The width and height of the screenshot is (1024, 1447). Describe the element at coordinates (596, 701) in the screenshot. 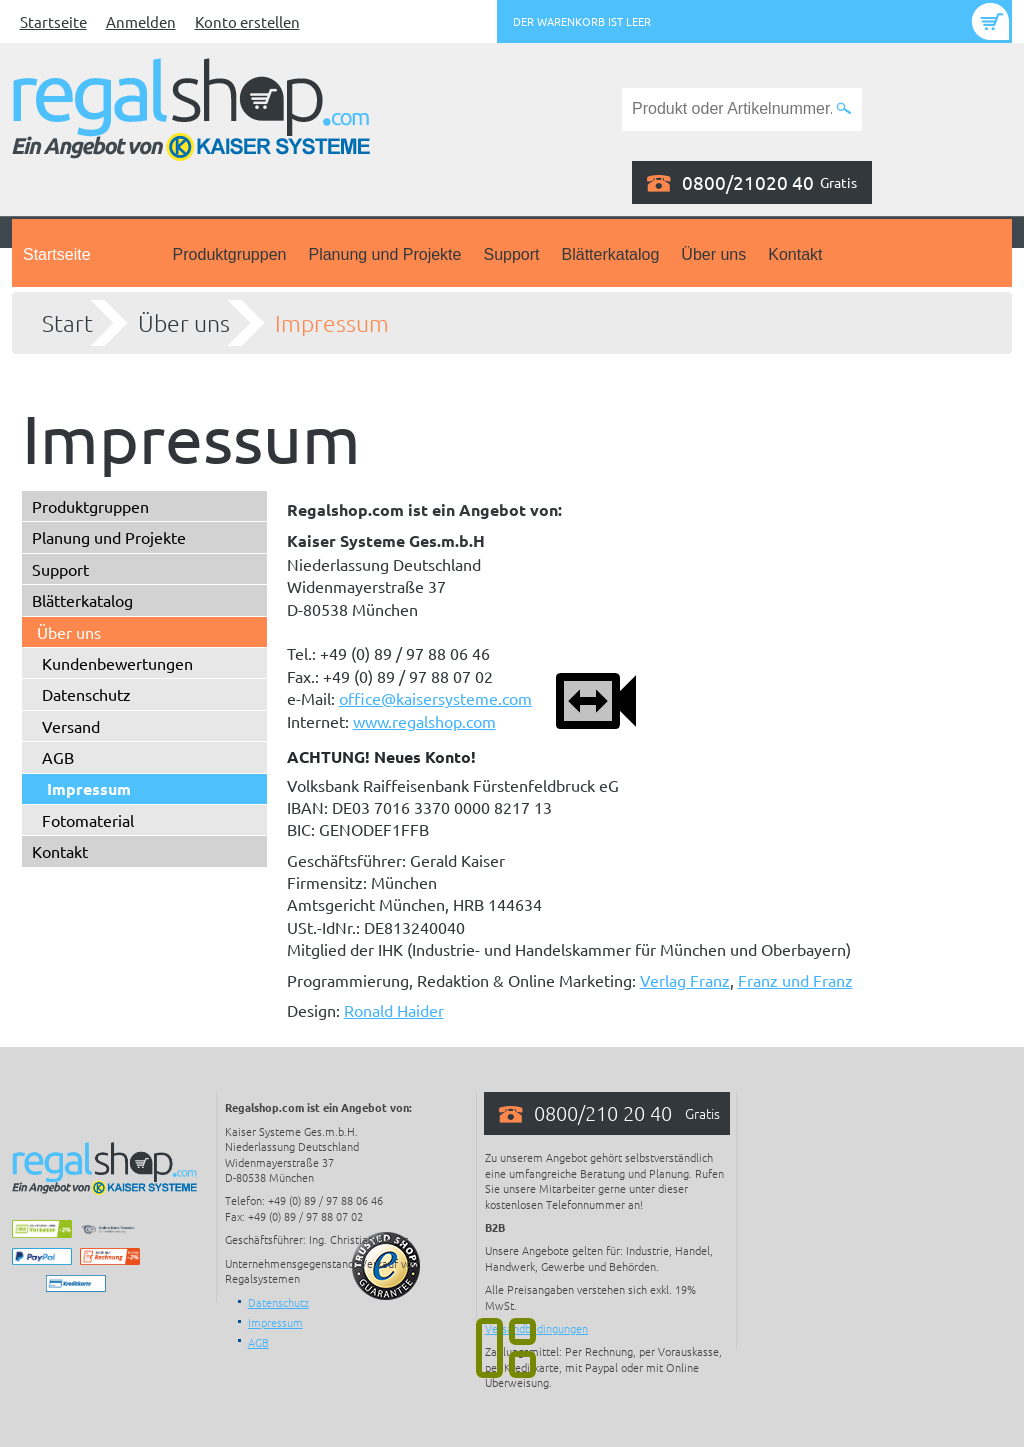

I see `switch between front and rear camera during video recording` at that location.